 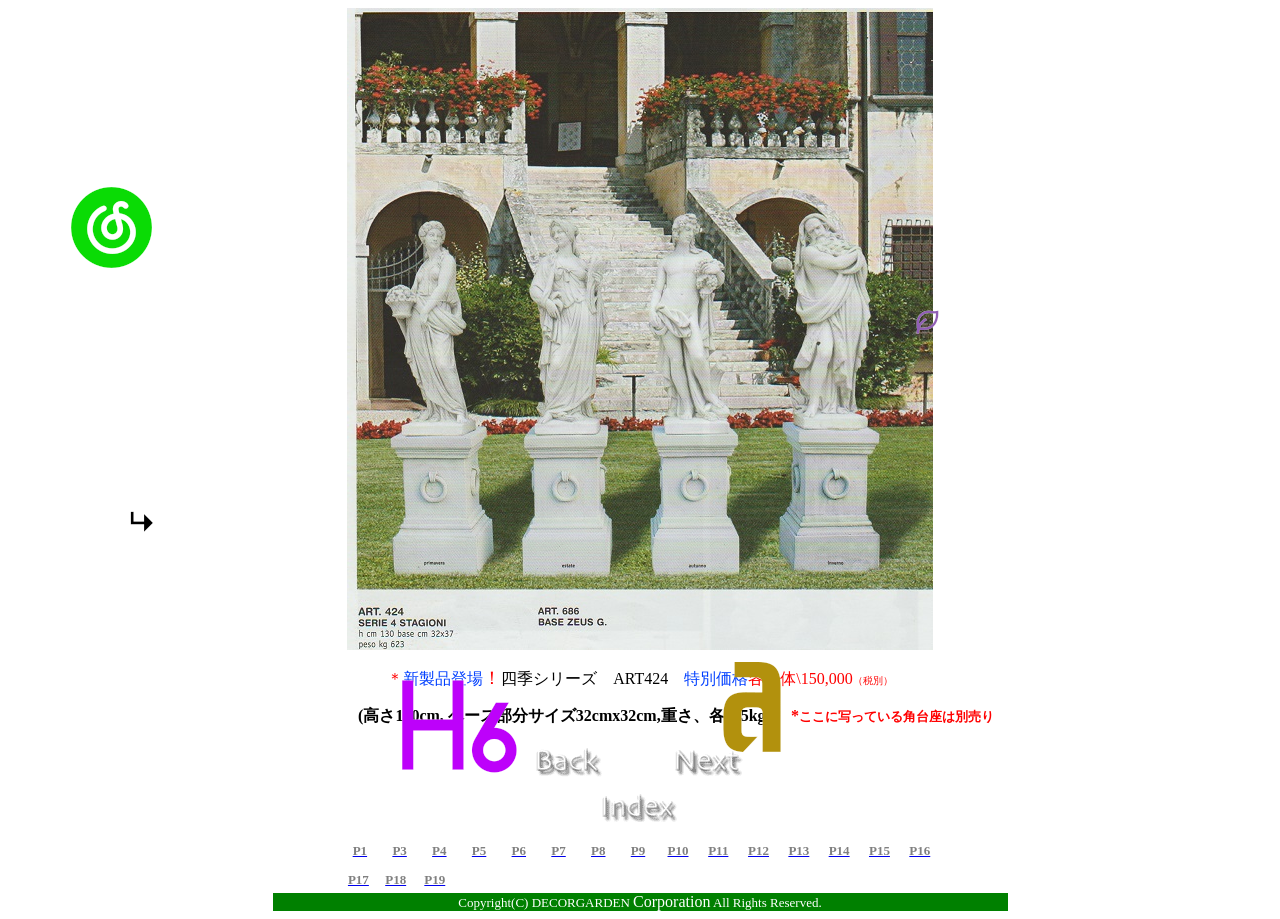 What do you see at coordinates (140, 521) in the screenshot?
I see `reply to a message or comment` at bounding box center [140, 521].